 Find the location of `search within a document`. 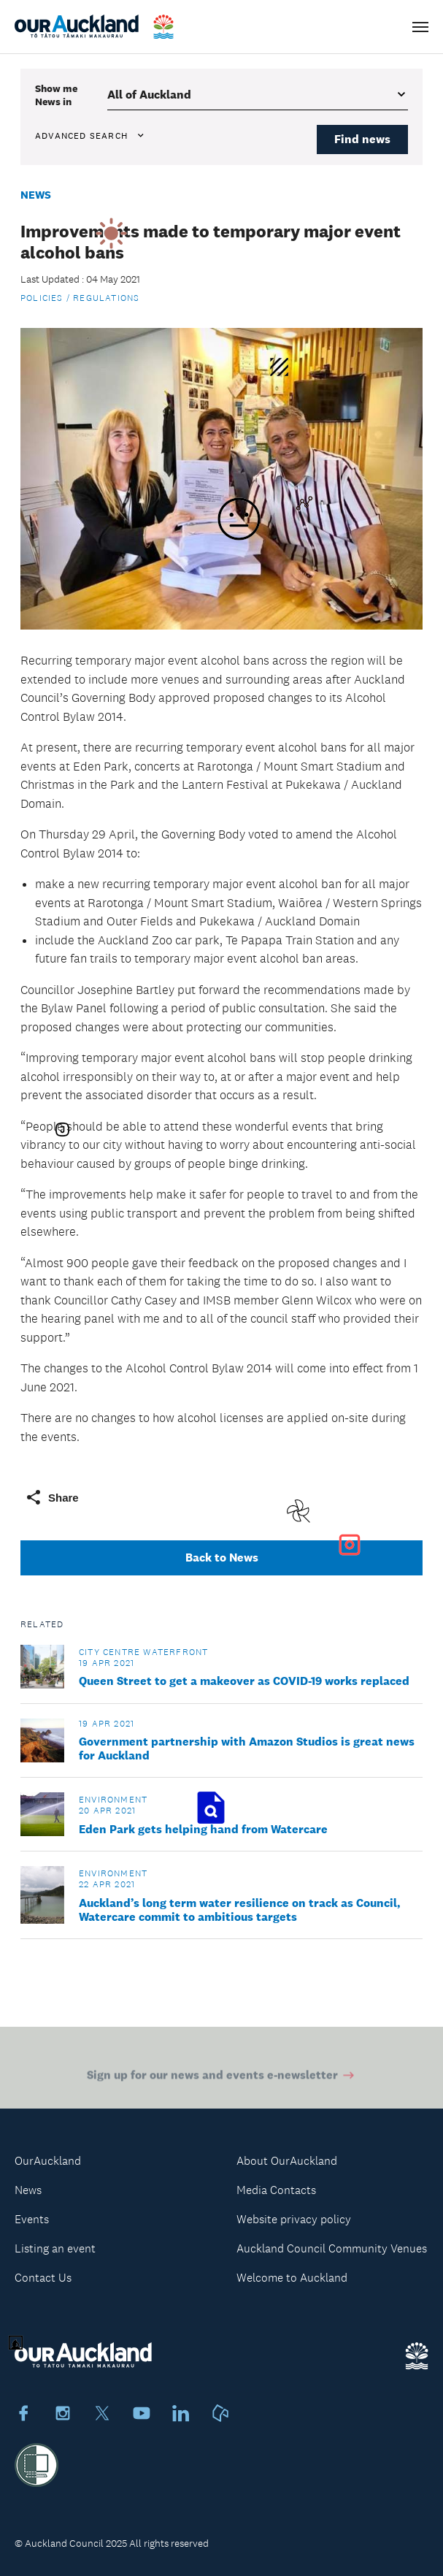

search within a document is located at coordinates (211, 1808).